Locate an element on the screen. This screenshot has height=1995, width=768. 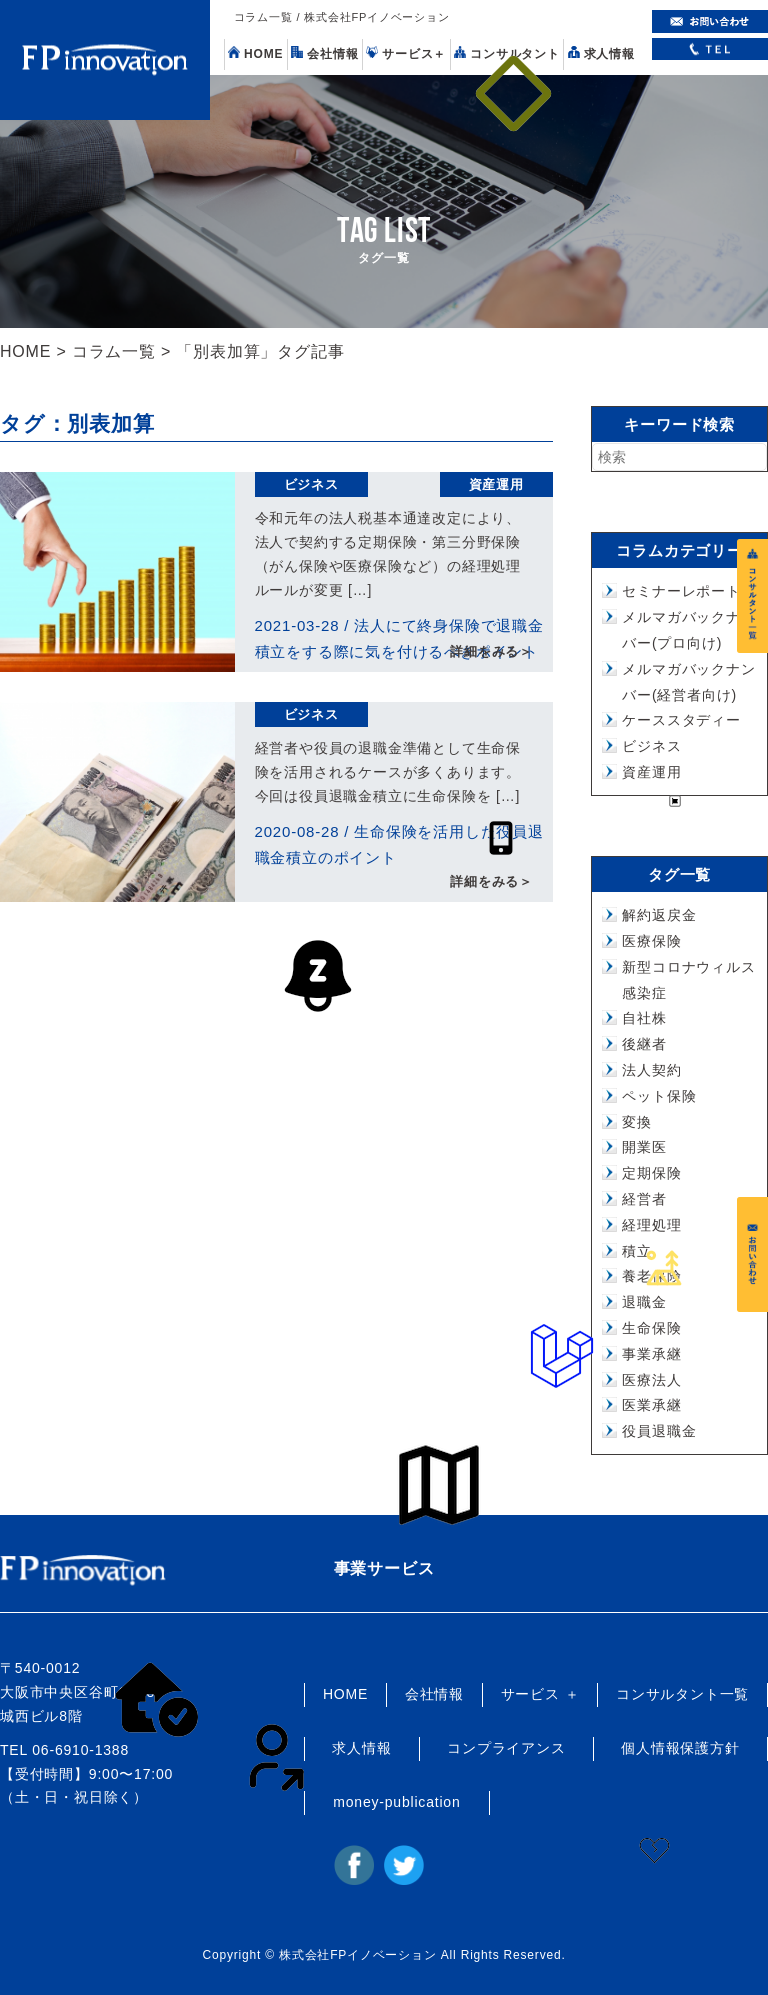
explore camping or outdoor activities is located at coordinates (664, 1268).